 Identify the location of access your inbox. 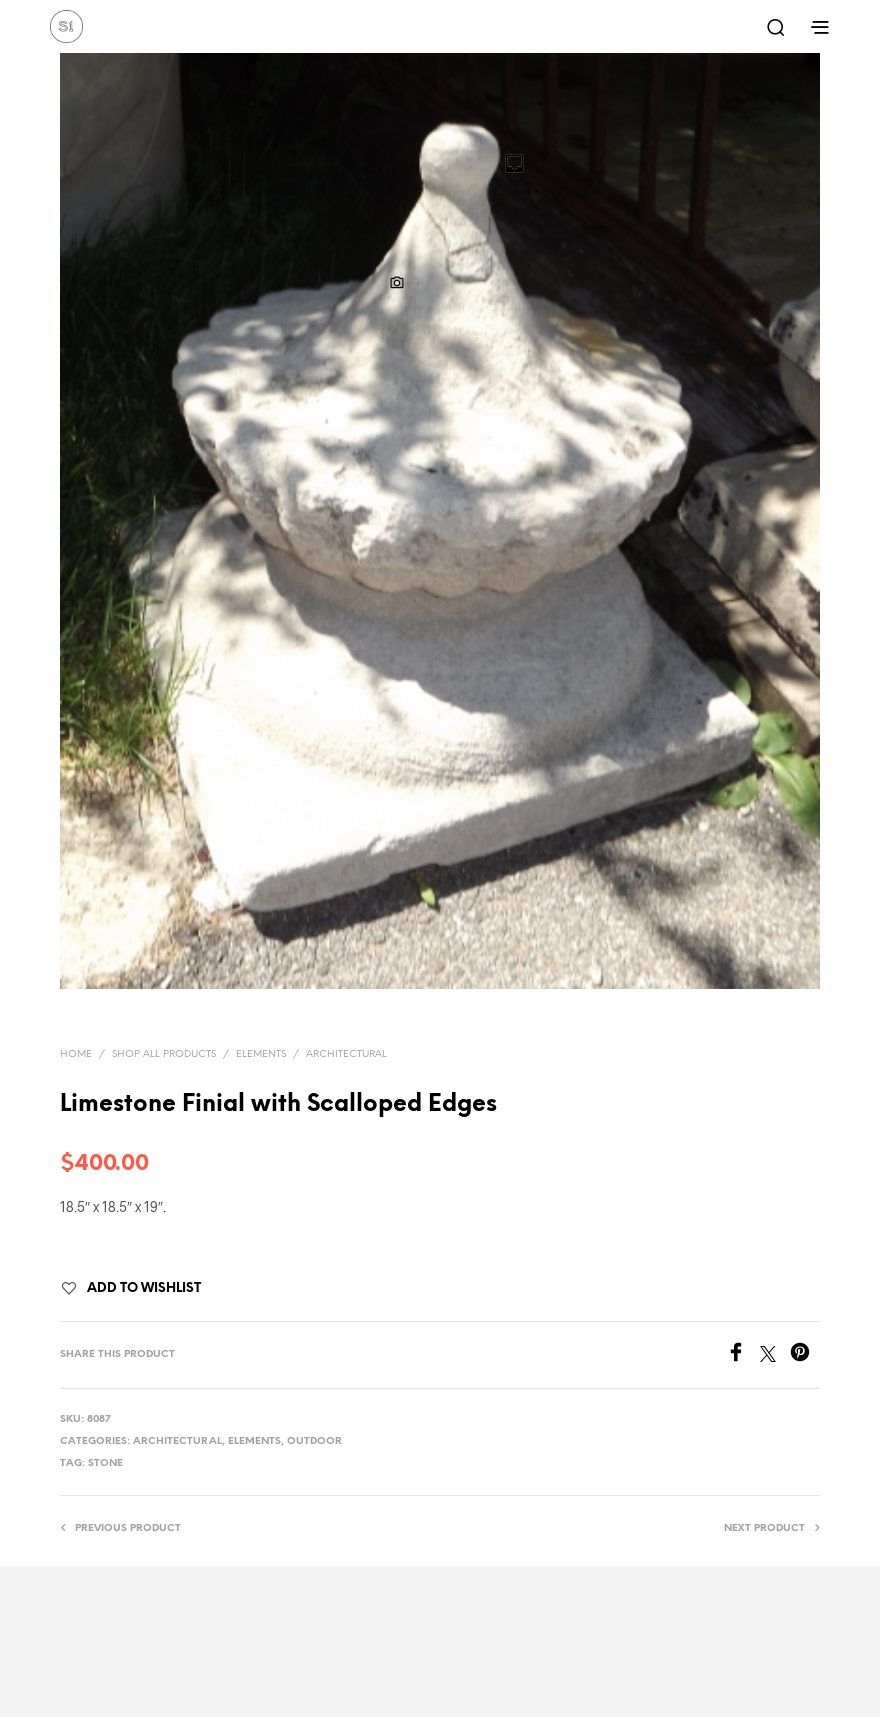
(514, 163).